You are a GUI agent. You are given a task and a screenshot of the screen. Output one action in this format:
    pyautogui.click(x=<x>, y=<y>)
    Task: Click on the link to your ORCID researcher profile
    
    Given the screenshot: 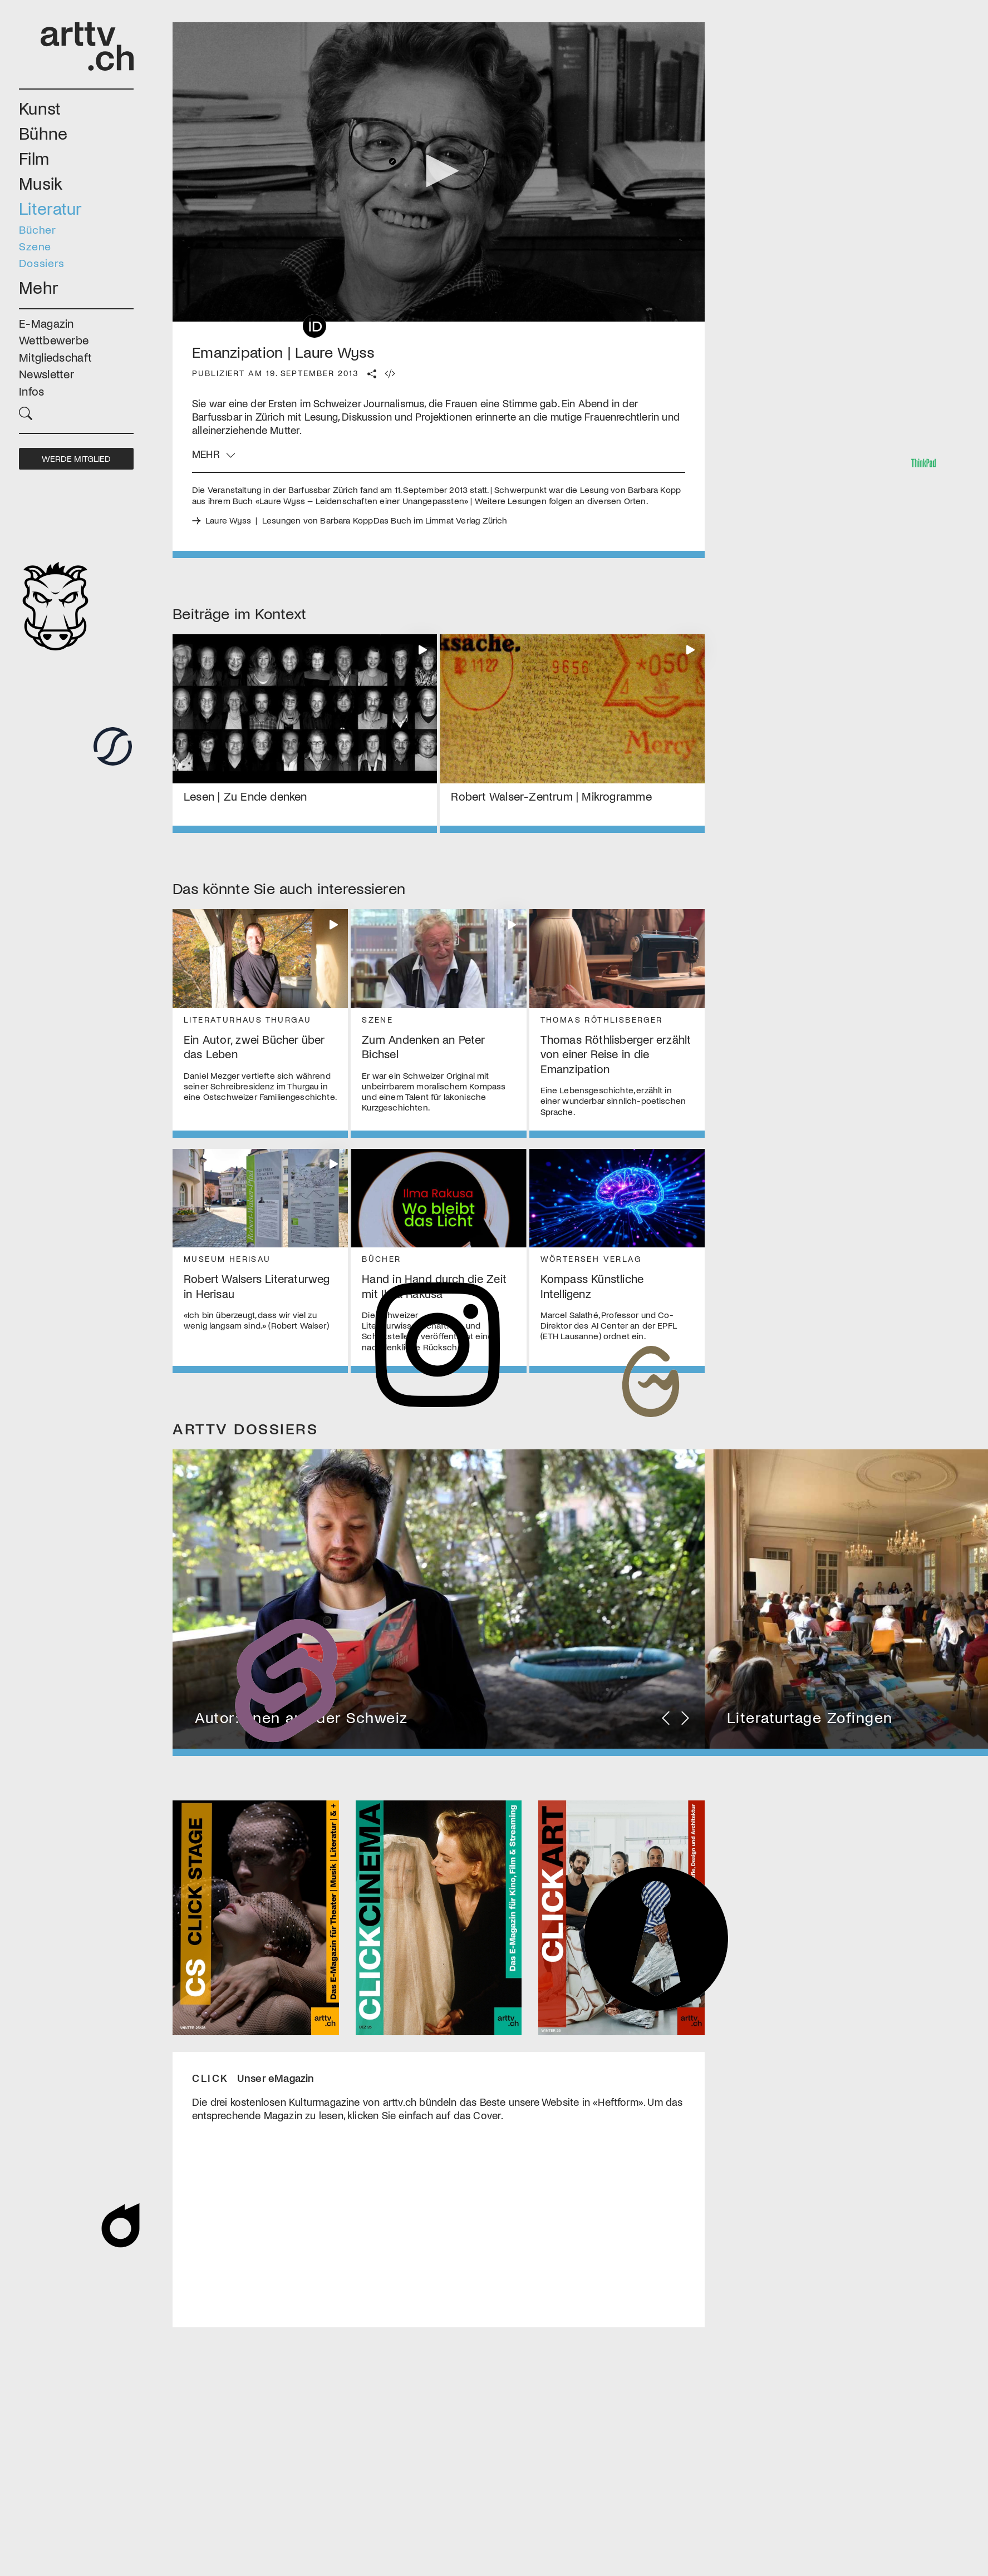 What is the action you would take?
    pyautogui.click(x=314, y=326)
    